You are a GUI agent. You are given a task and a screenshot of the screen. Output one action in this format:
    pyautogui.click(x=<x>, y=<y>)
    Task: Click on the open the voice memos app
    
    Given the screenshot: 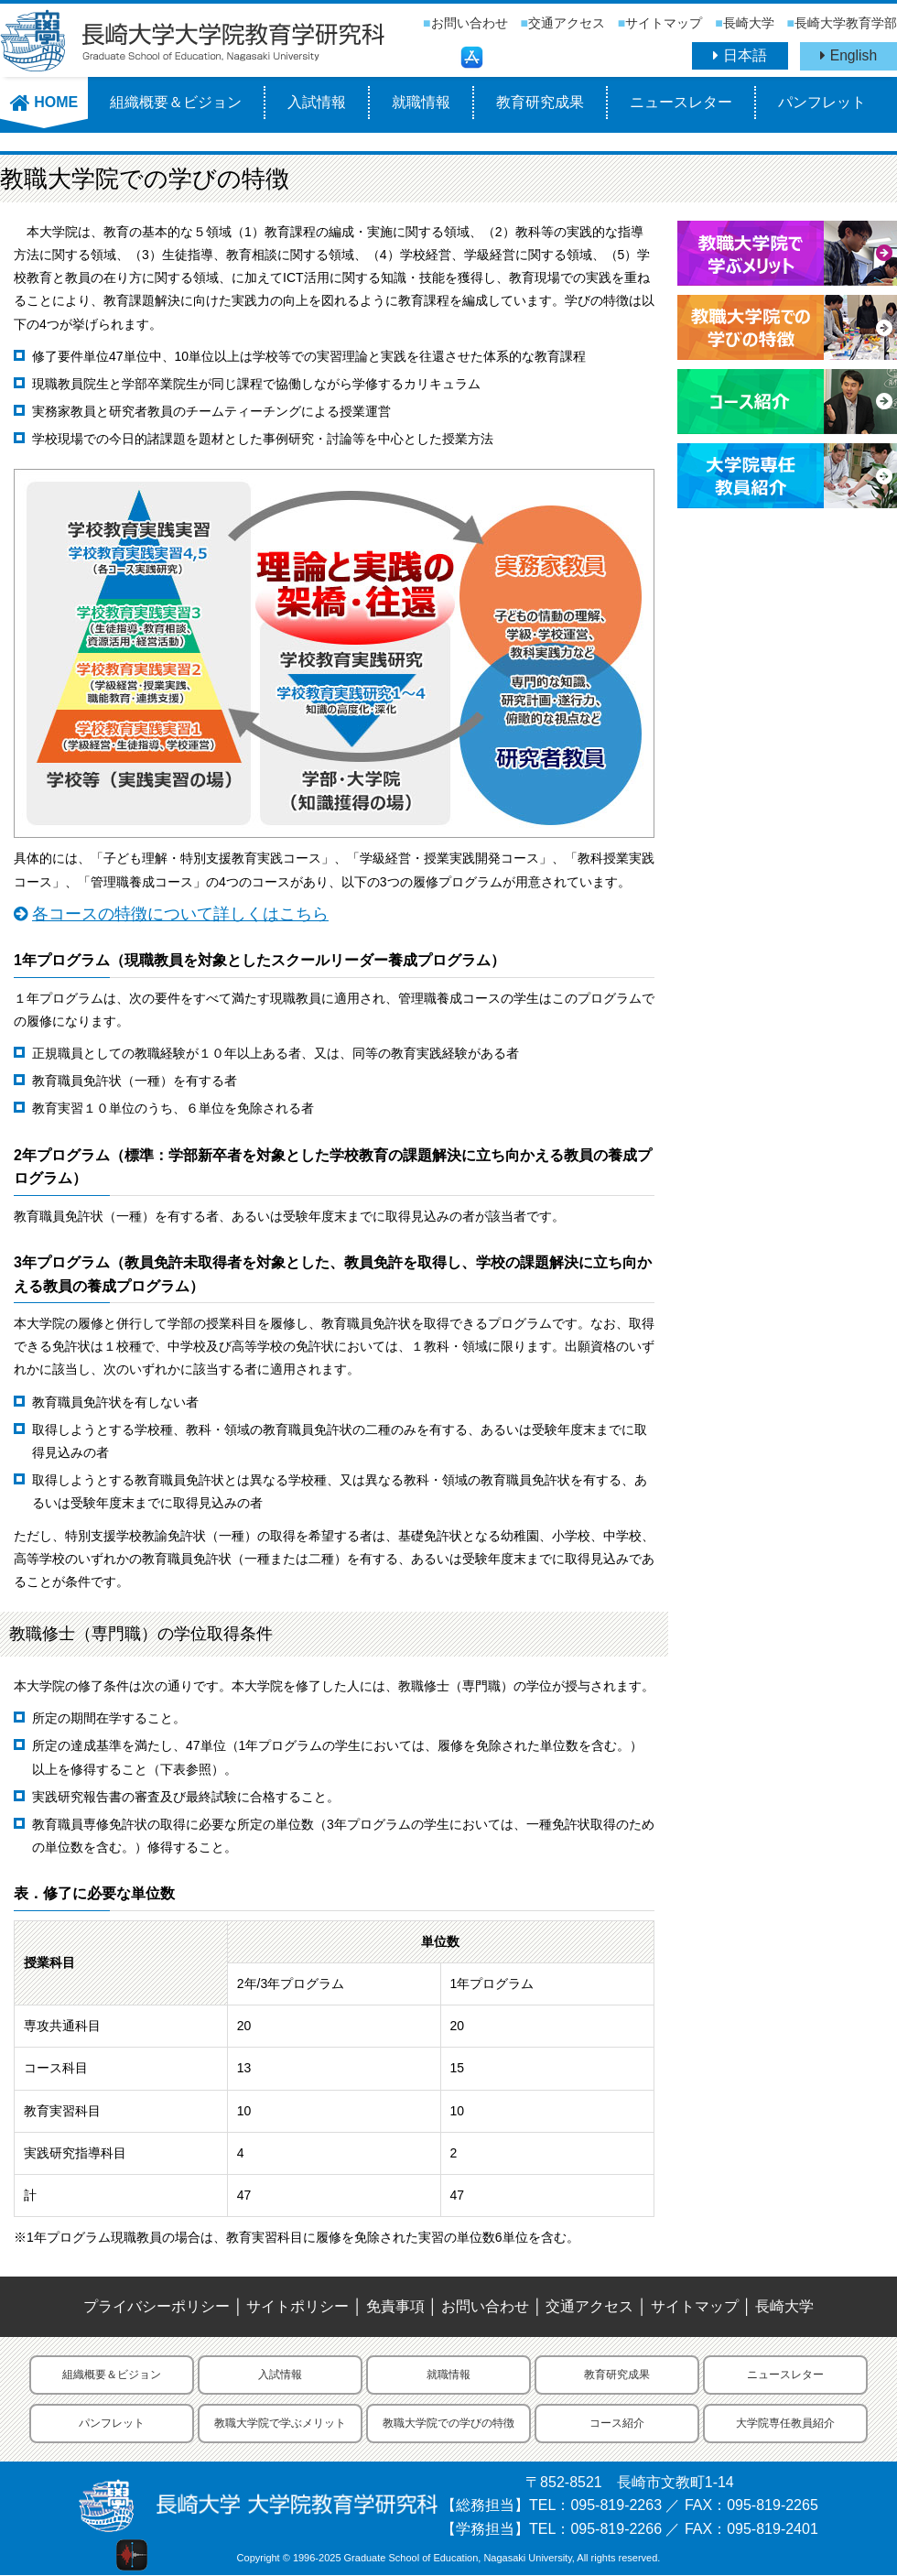 What is the action you would take?
    pyautogui.click(x=132, y=2555)
    